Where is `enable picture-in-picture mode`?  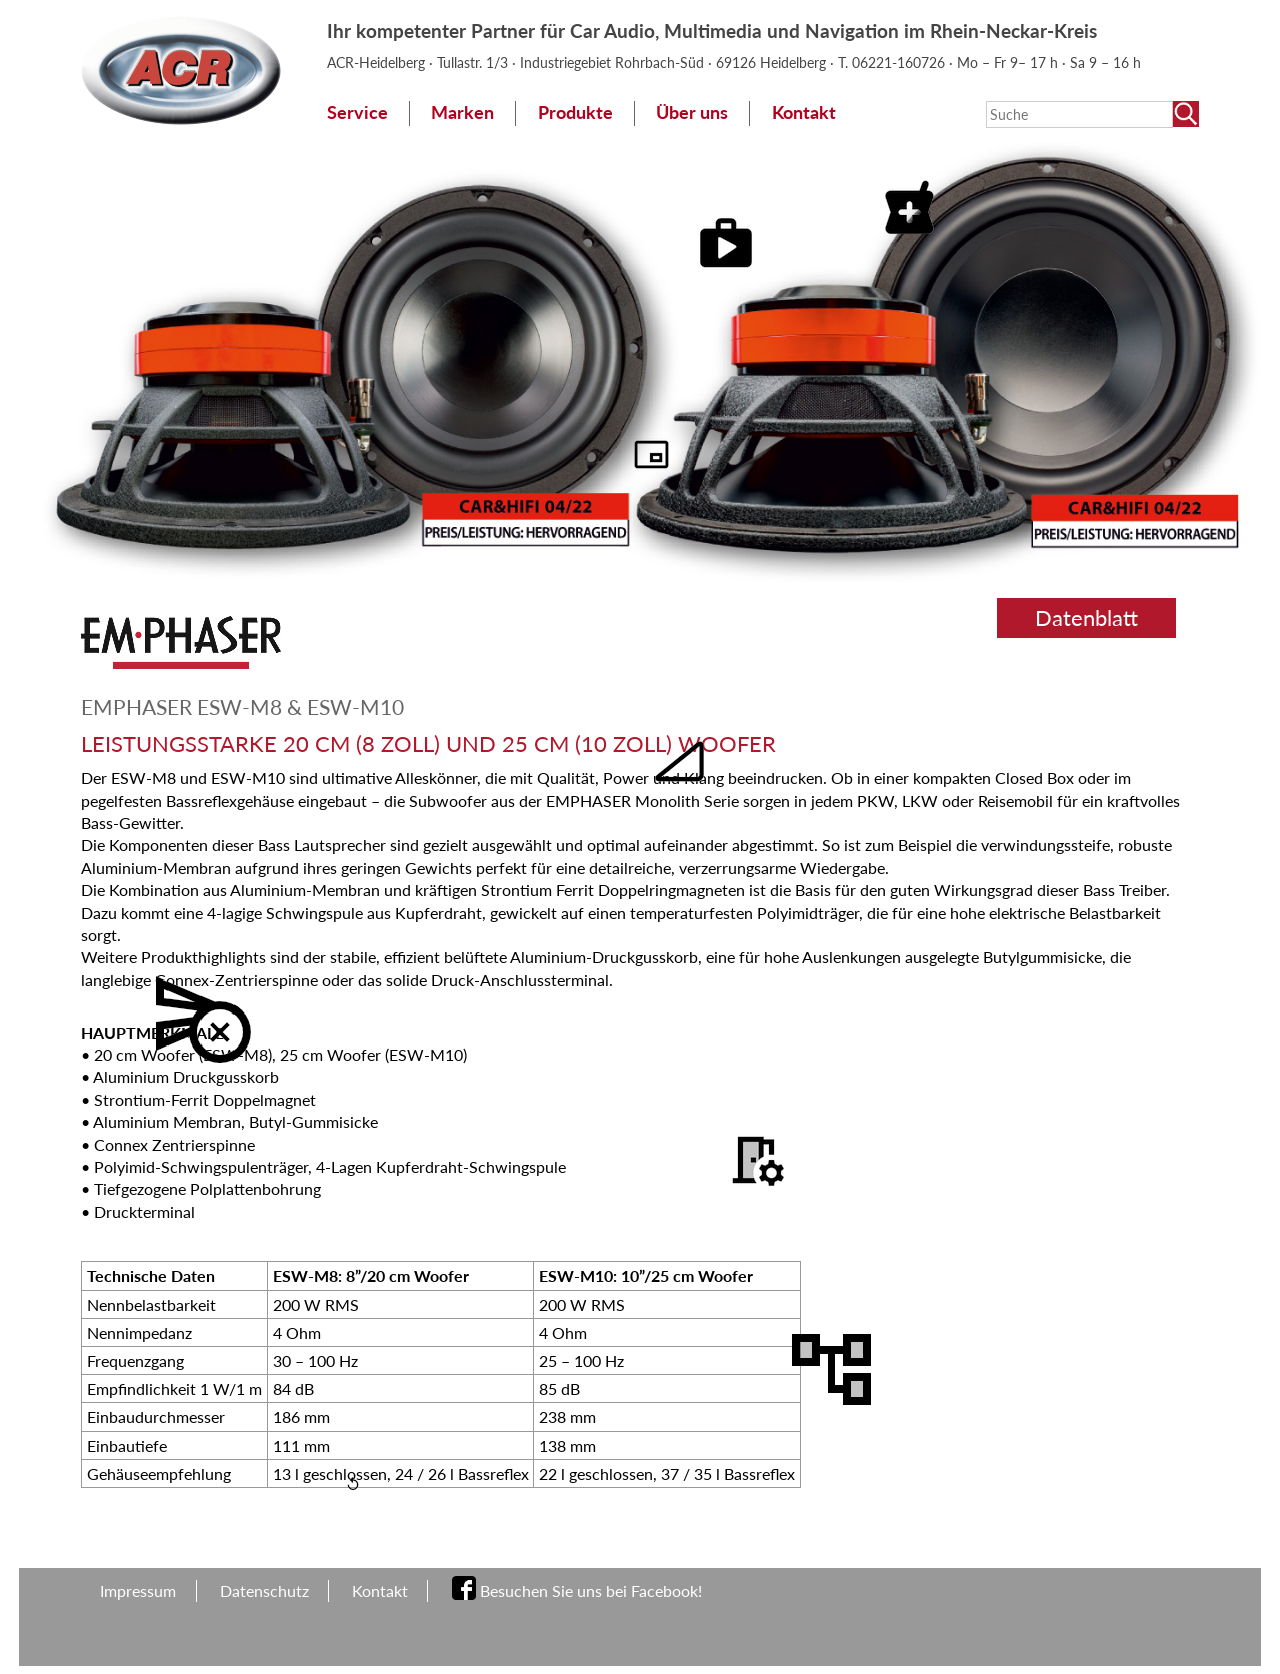 enable picture-in-picture mode is located at coordinates (651, 454).